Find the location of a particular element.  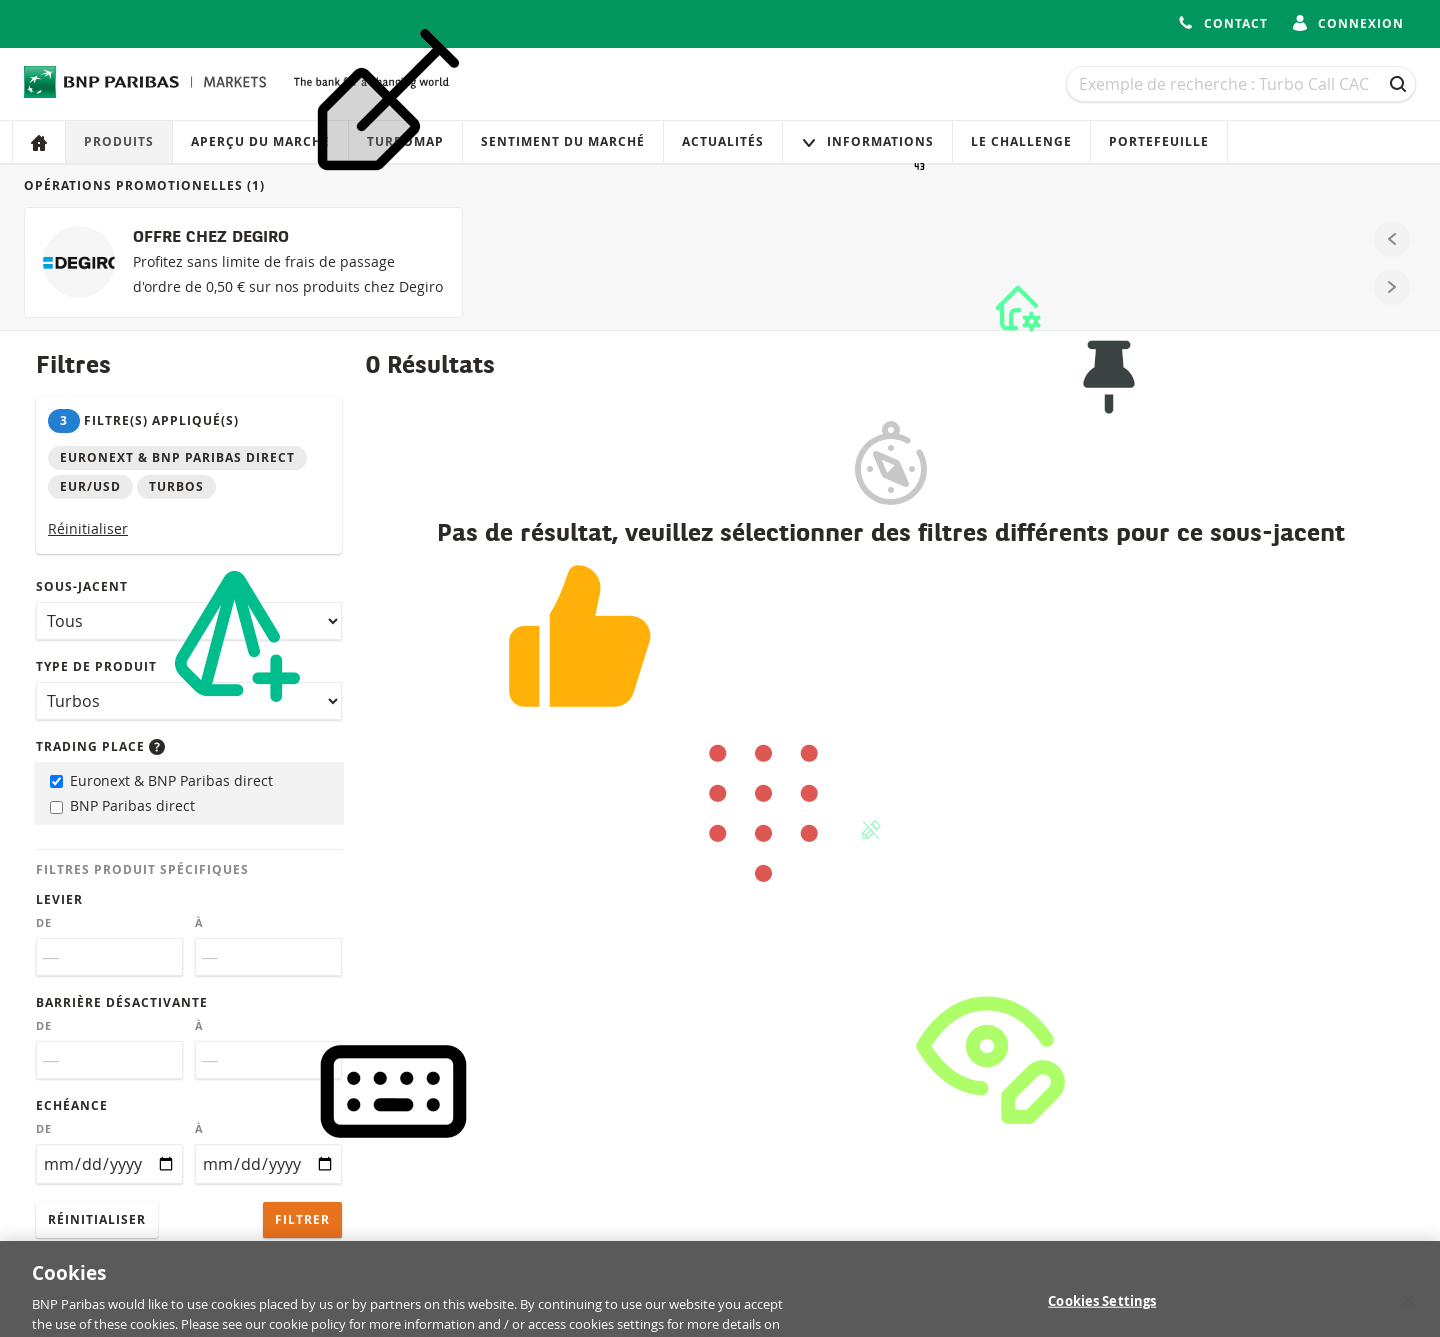

gardening or landscaping tools is located at coordinates (386, 102).